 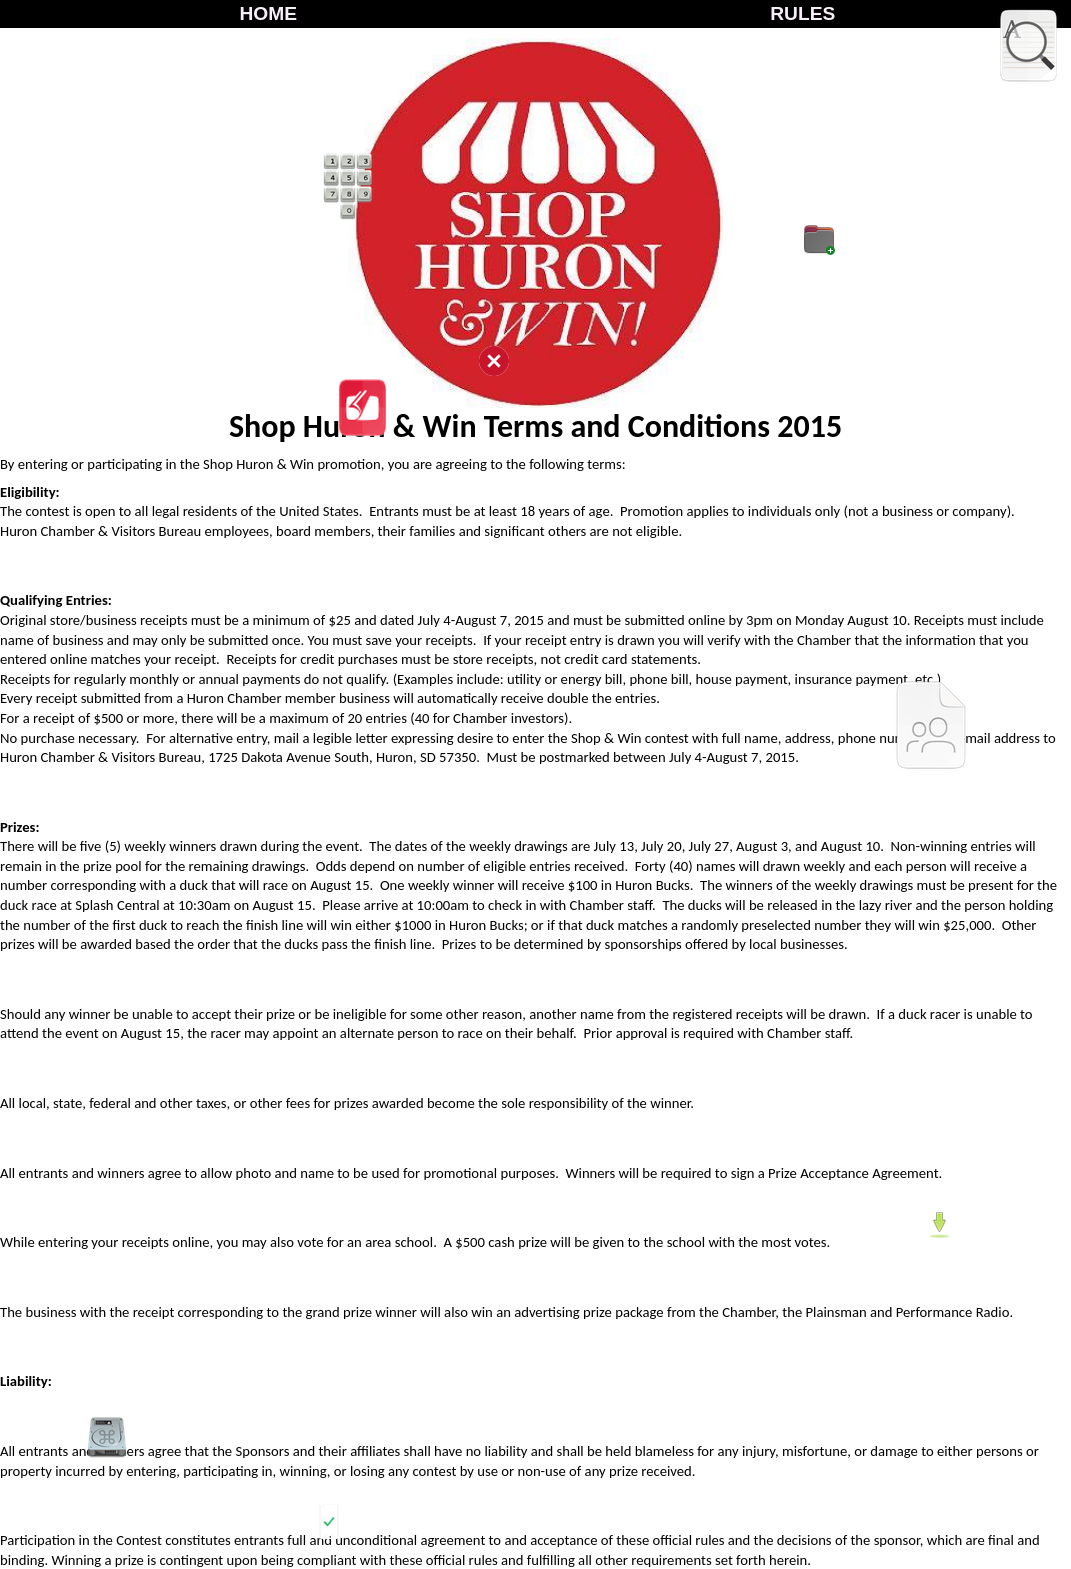 I want to click on create a new folder, so click(x=819, y=239).